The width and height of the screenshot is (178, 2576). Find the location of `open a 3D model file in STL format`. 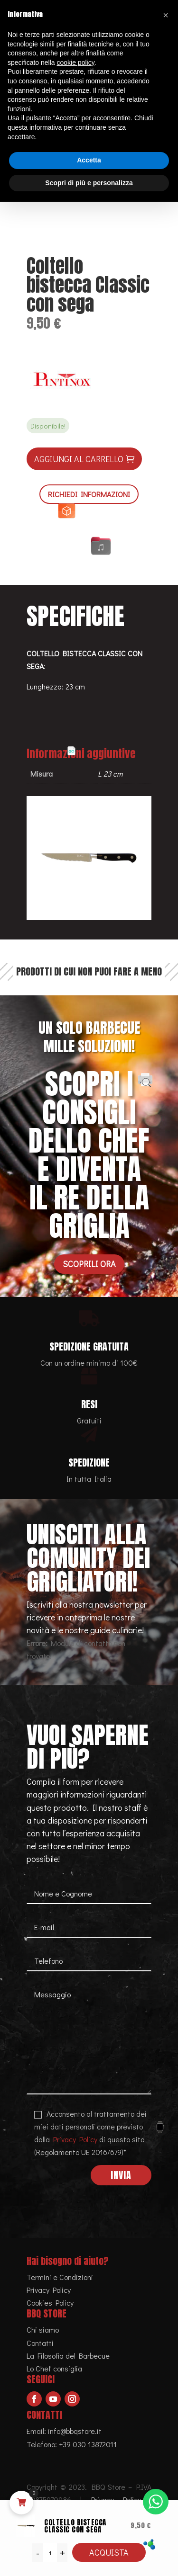

open a 3D model file in STL format is located at coordinates (66, 510).